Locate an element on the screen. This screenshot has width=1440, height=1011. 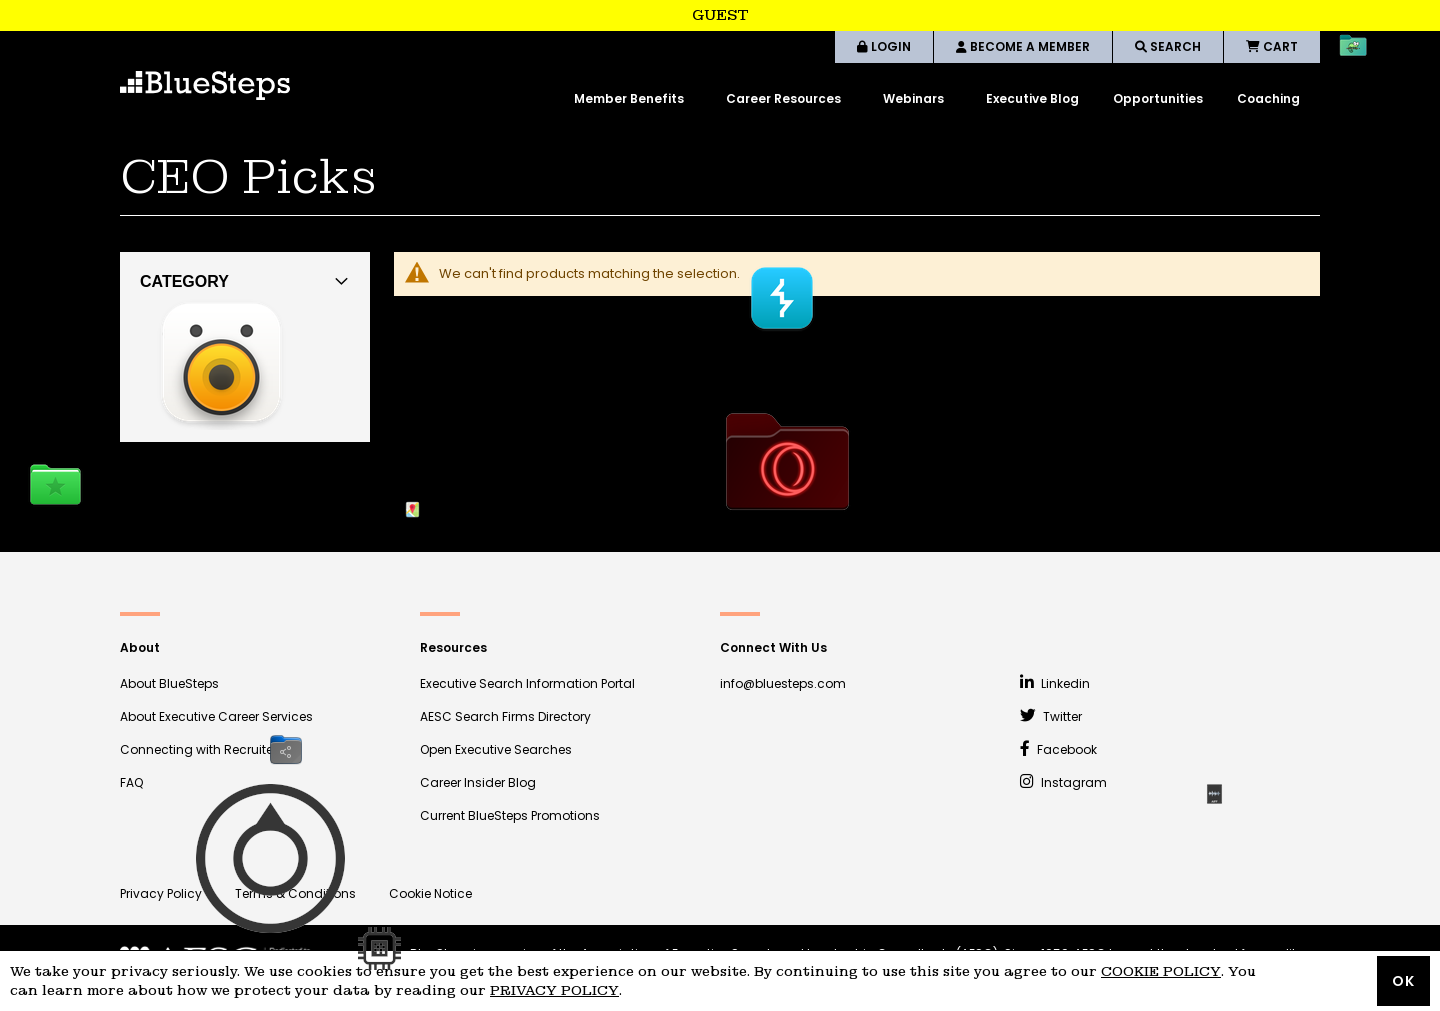
access electronics or hardware settings is located at coordinates (379, 948).